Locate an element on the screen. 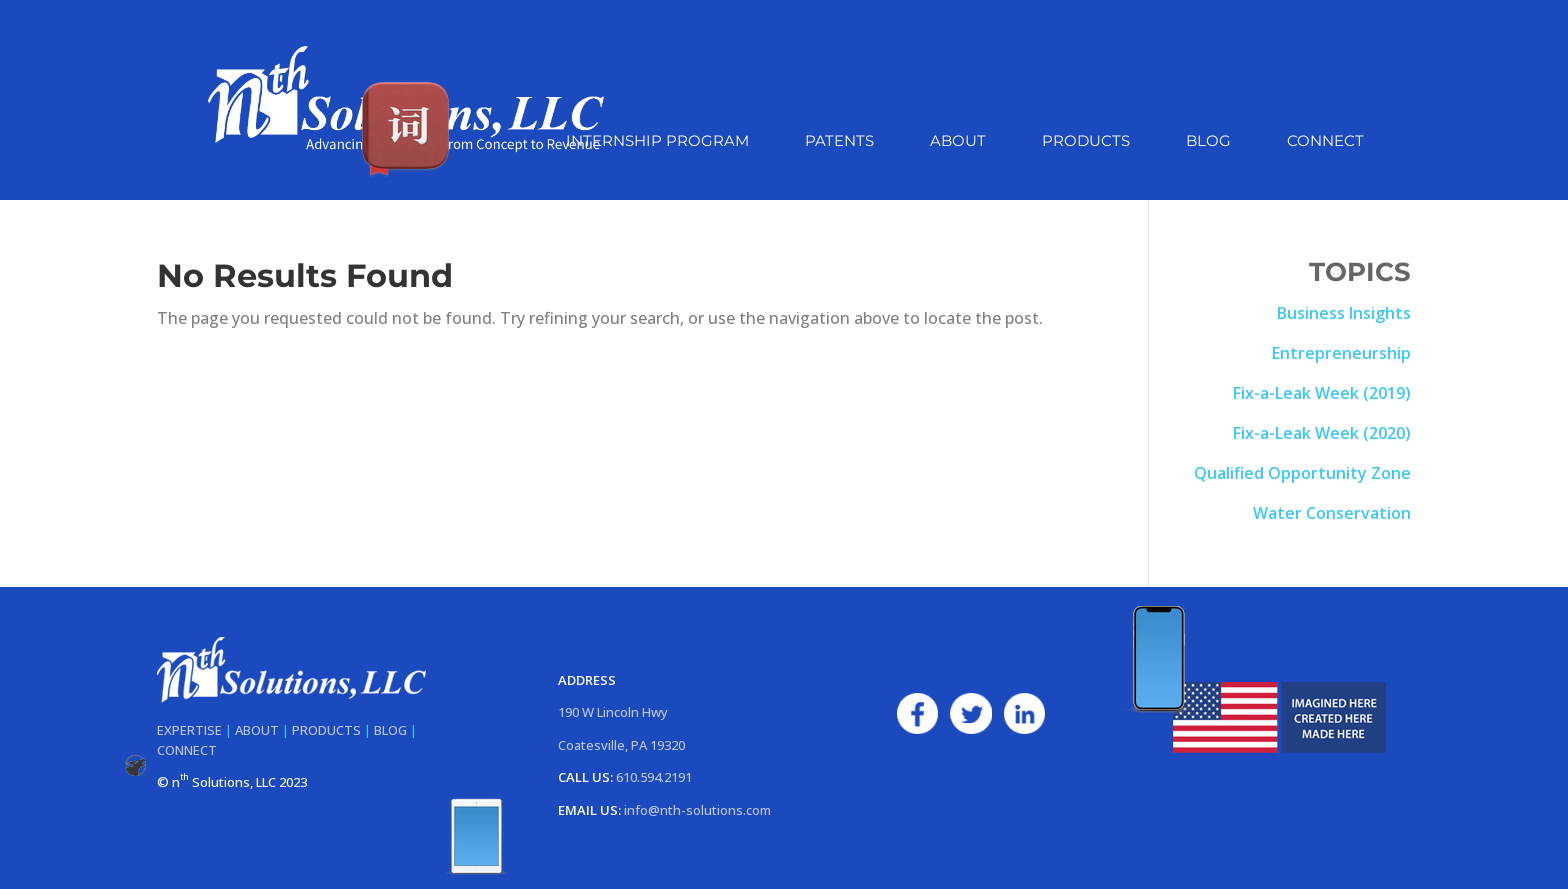 The width and height of the screenshot is (1568, 889). open amarok music player is located at coordinates (135, 765).